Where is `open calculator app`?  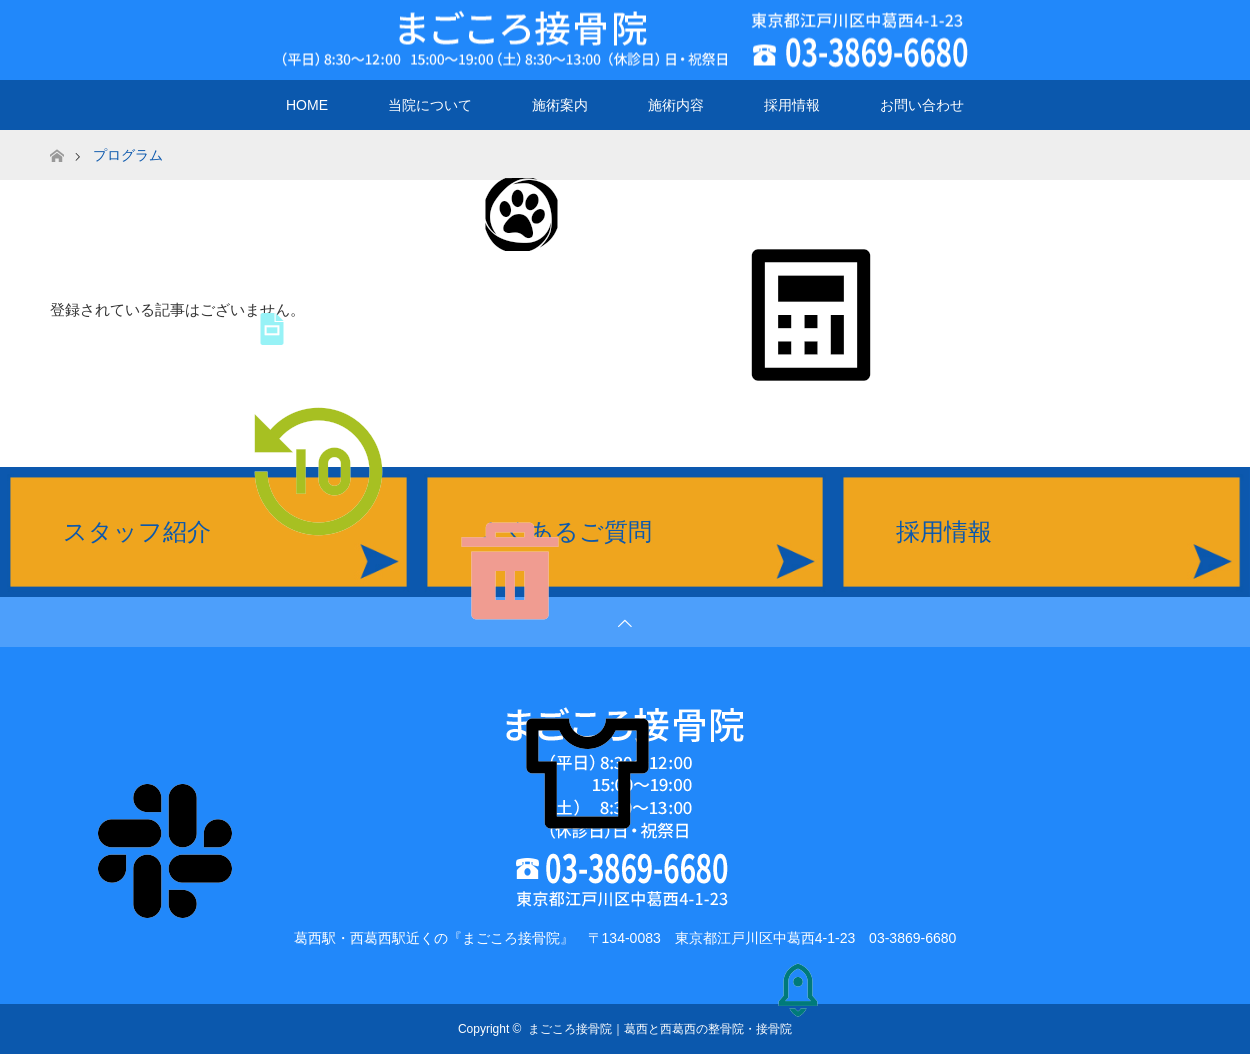
open calculator app is located at coordinates (811, 315).